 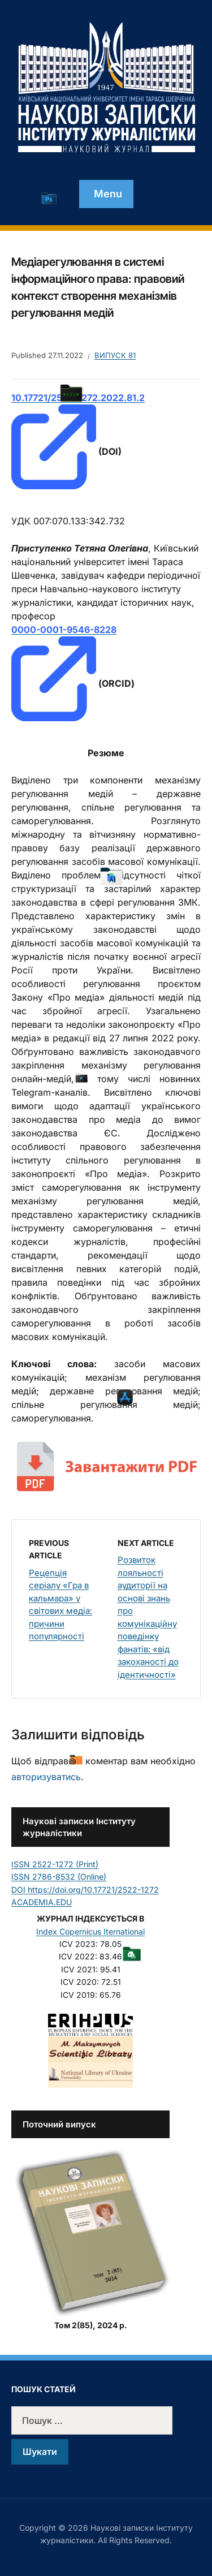 What do you see at coordinates (81, 1078) in the screenshot?
I see `open jetbrains academy project folder` at bounding box center [81, 1078].